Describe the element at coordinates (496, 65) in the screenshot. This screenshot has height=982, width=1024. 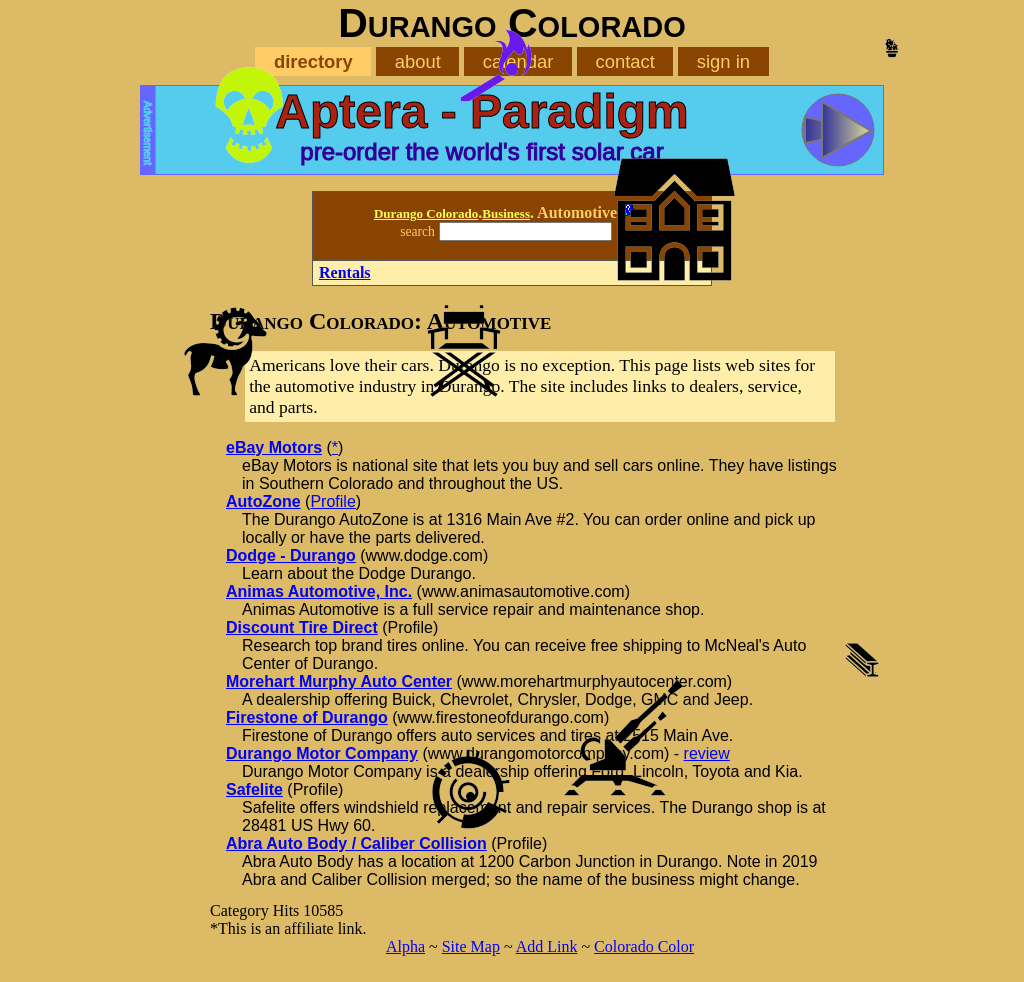
I see `ignite or start a fire feature` at that location.